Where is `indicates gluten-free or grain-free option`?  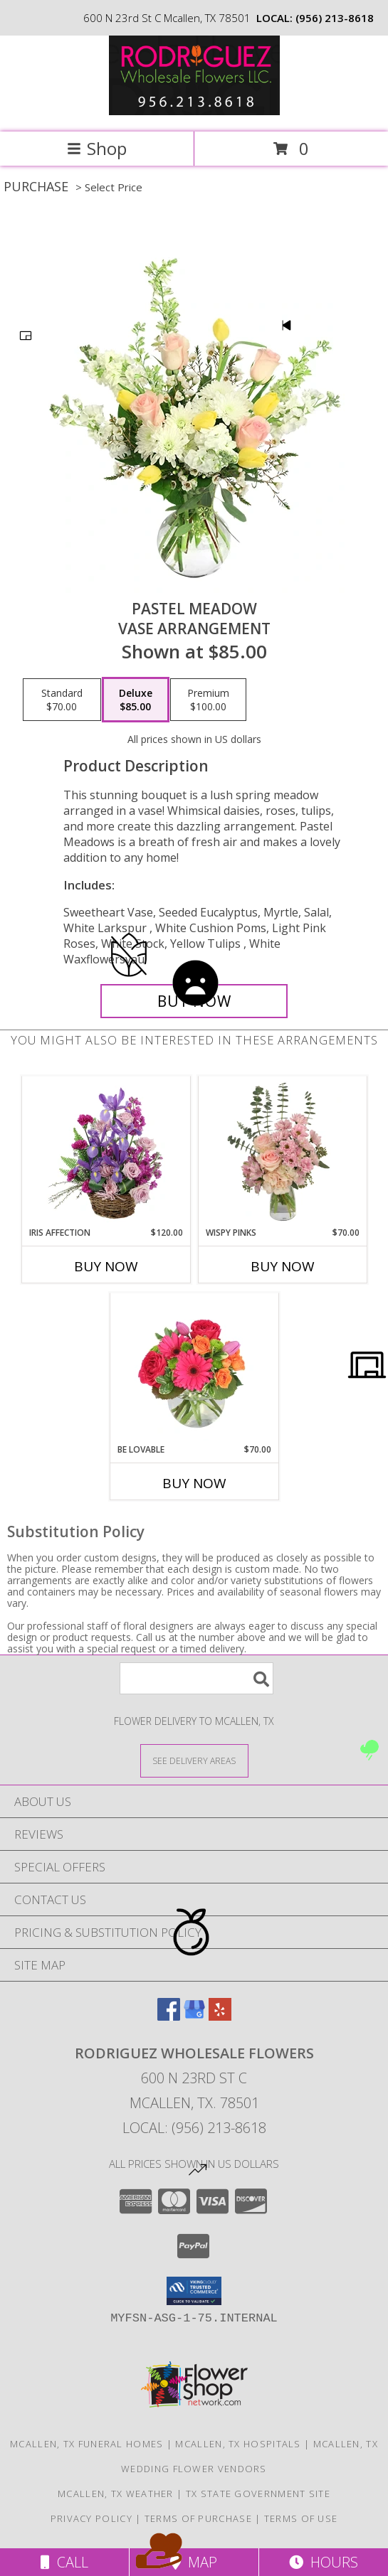
indicates gluten-free or grain-free option is located at coordinates (129, 956).